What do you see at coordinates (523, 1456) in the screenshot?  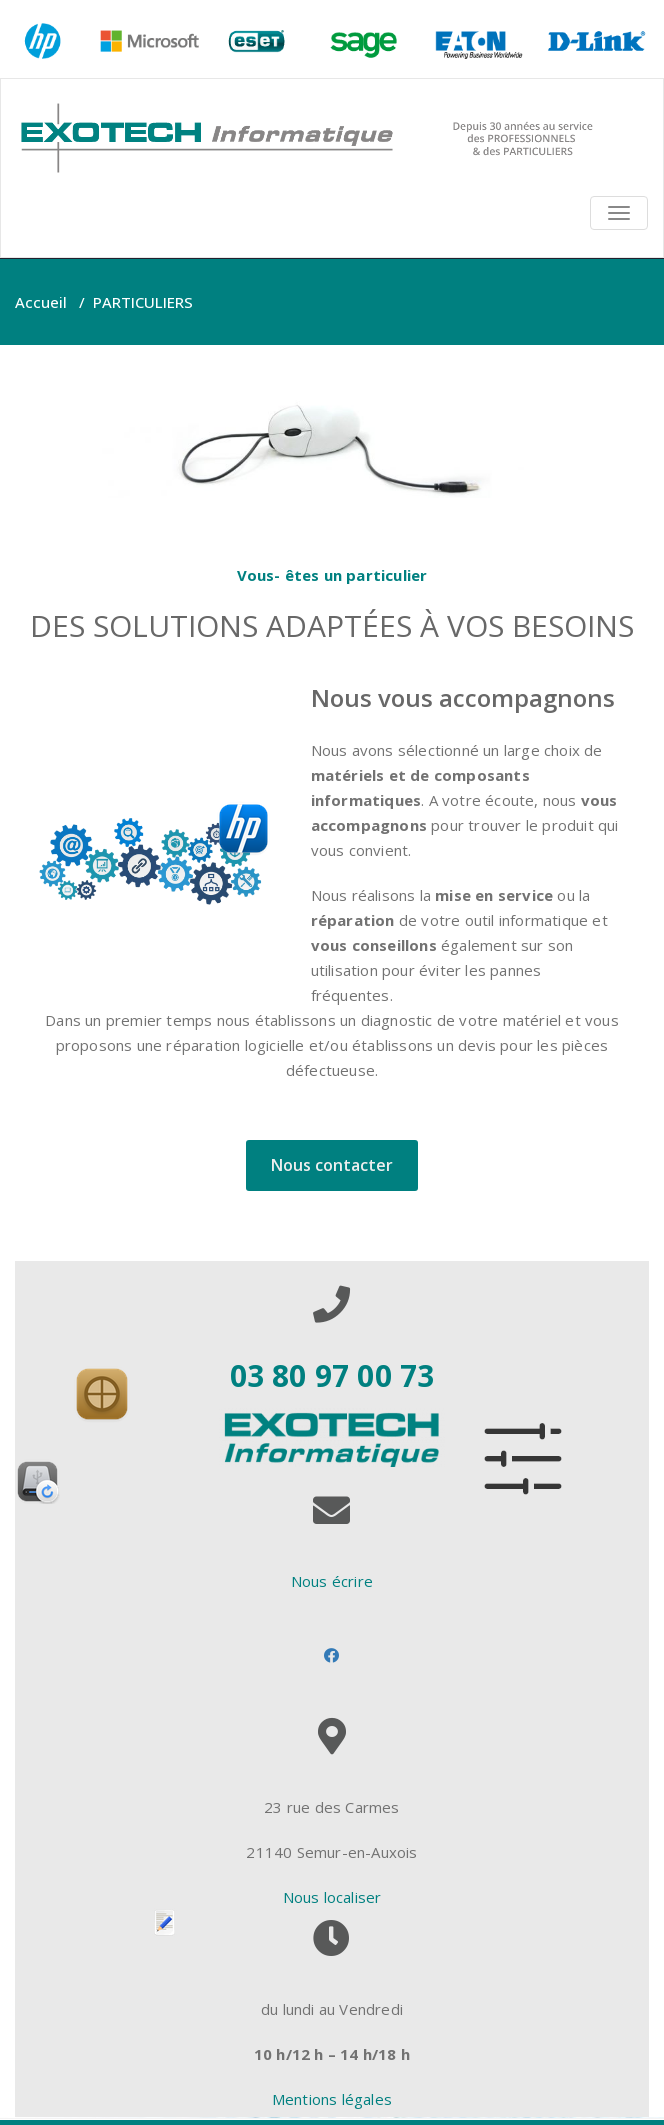 I see `adjust audio equalizer settings` at bounding box center [523, 1456].